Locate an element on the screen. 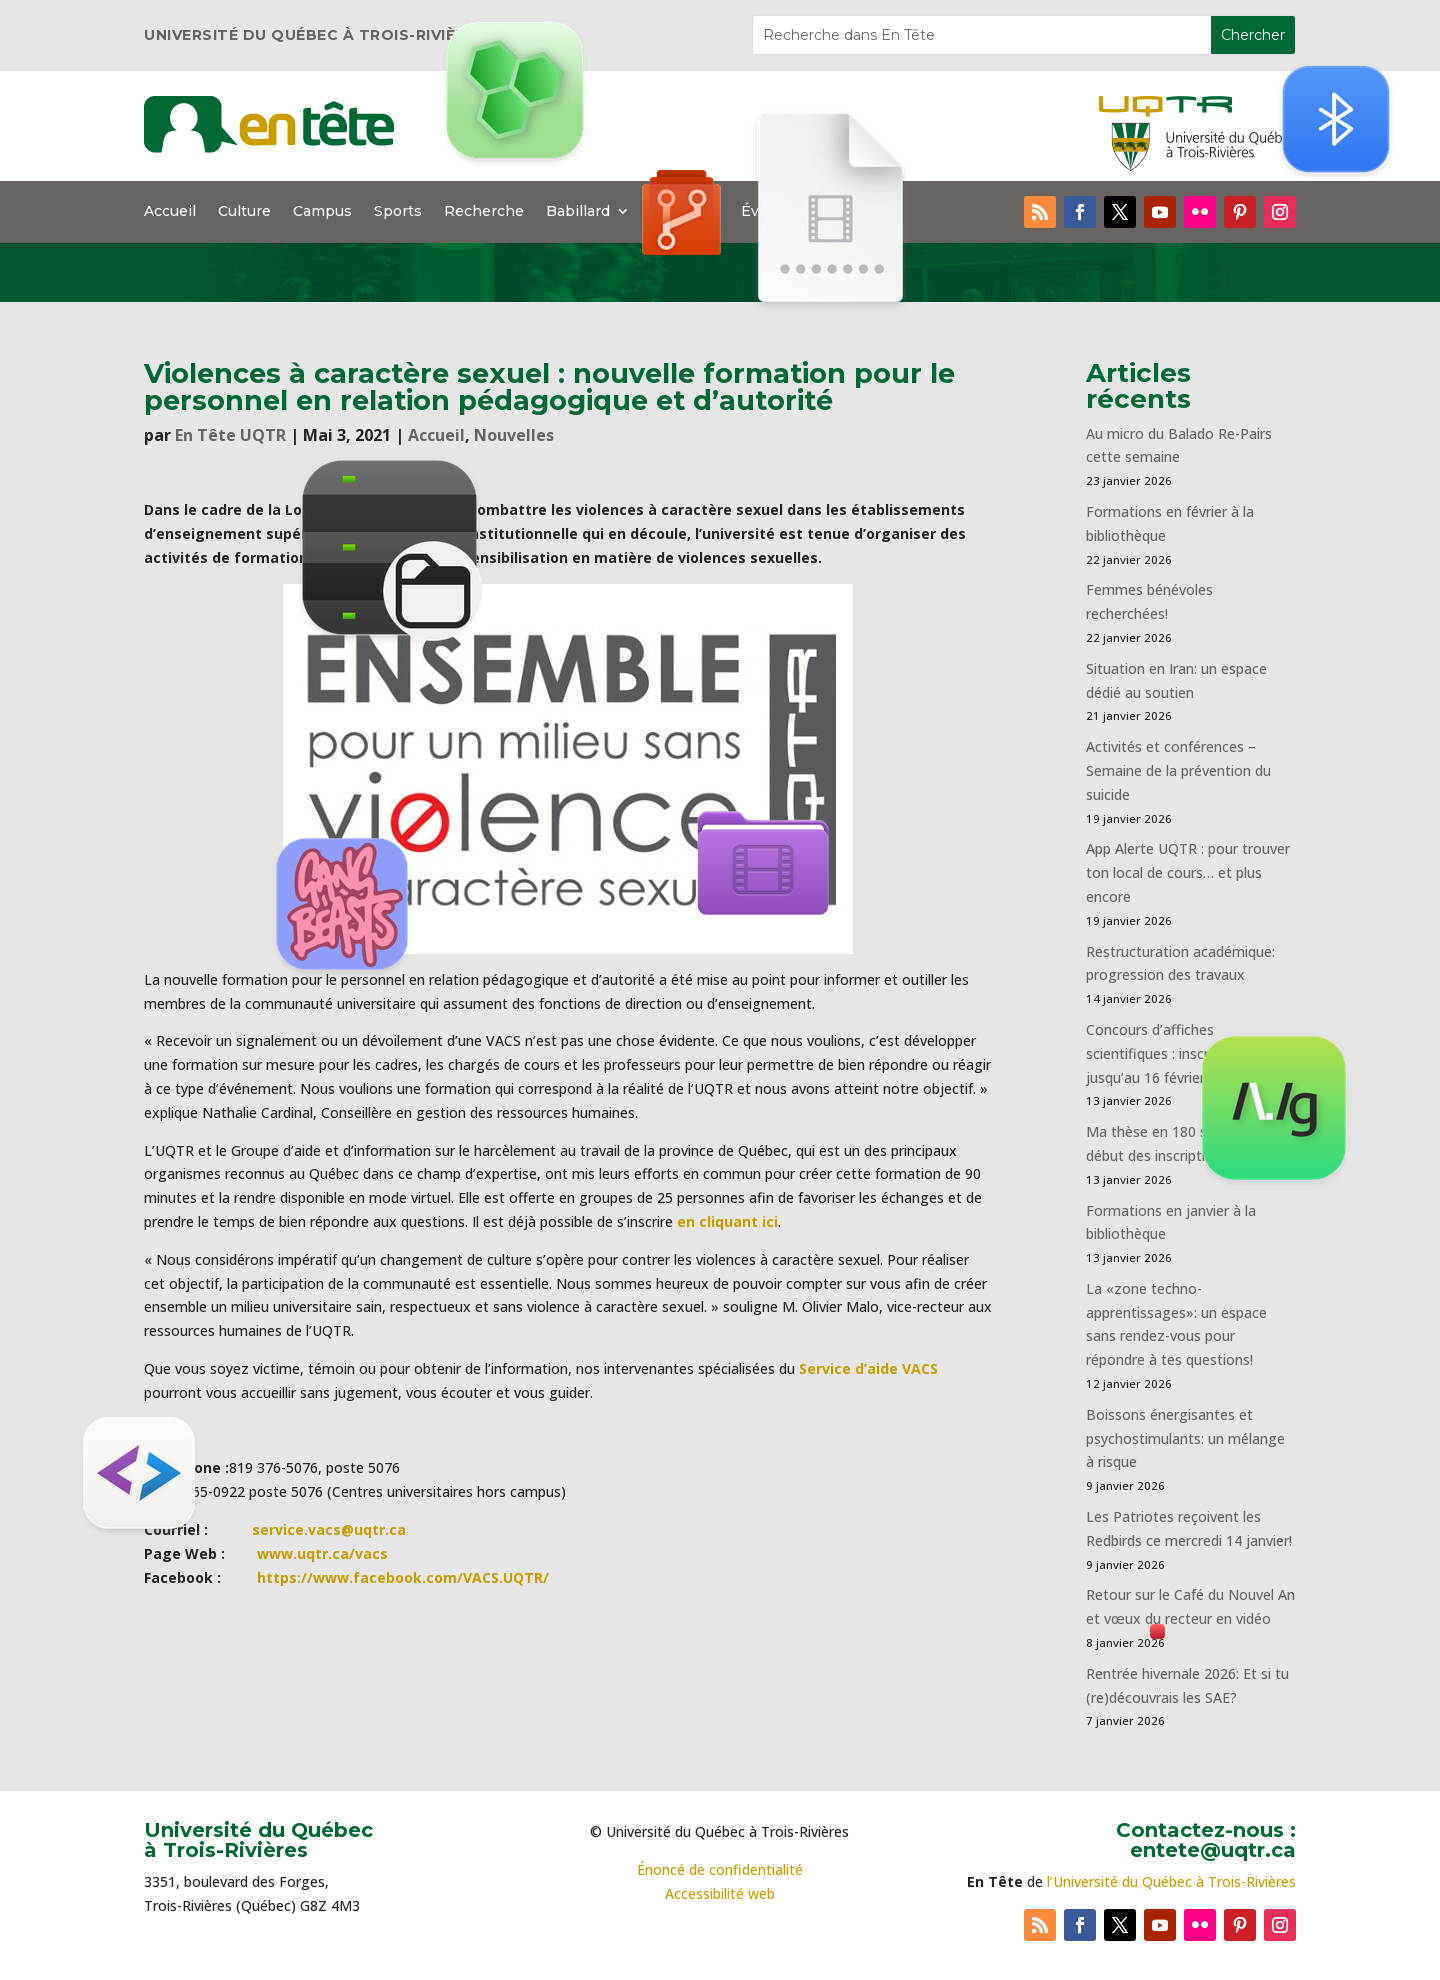  a subtitle file (.srt) for video content is located at coordinates (830, 211).